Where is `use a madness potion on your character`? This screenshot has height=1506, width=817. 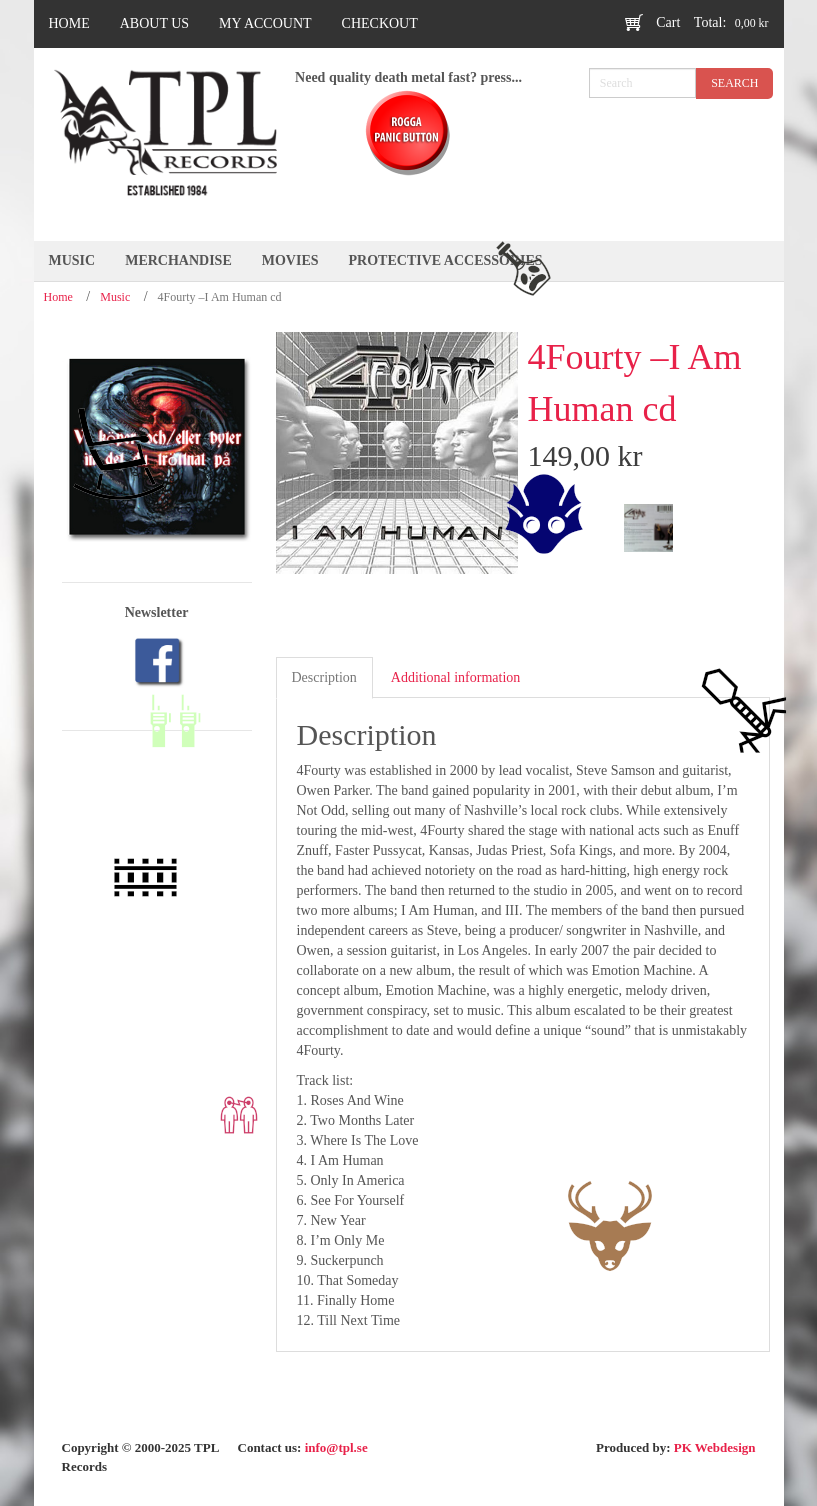
use a madness potion on your character is located at coordinates (523, 268).